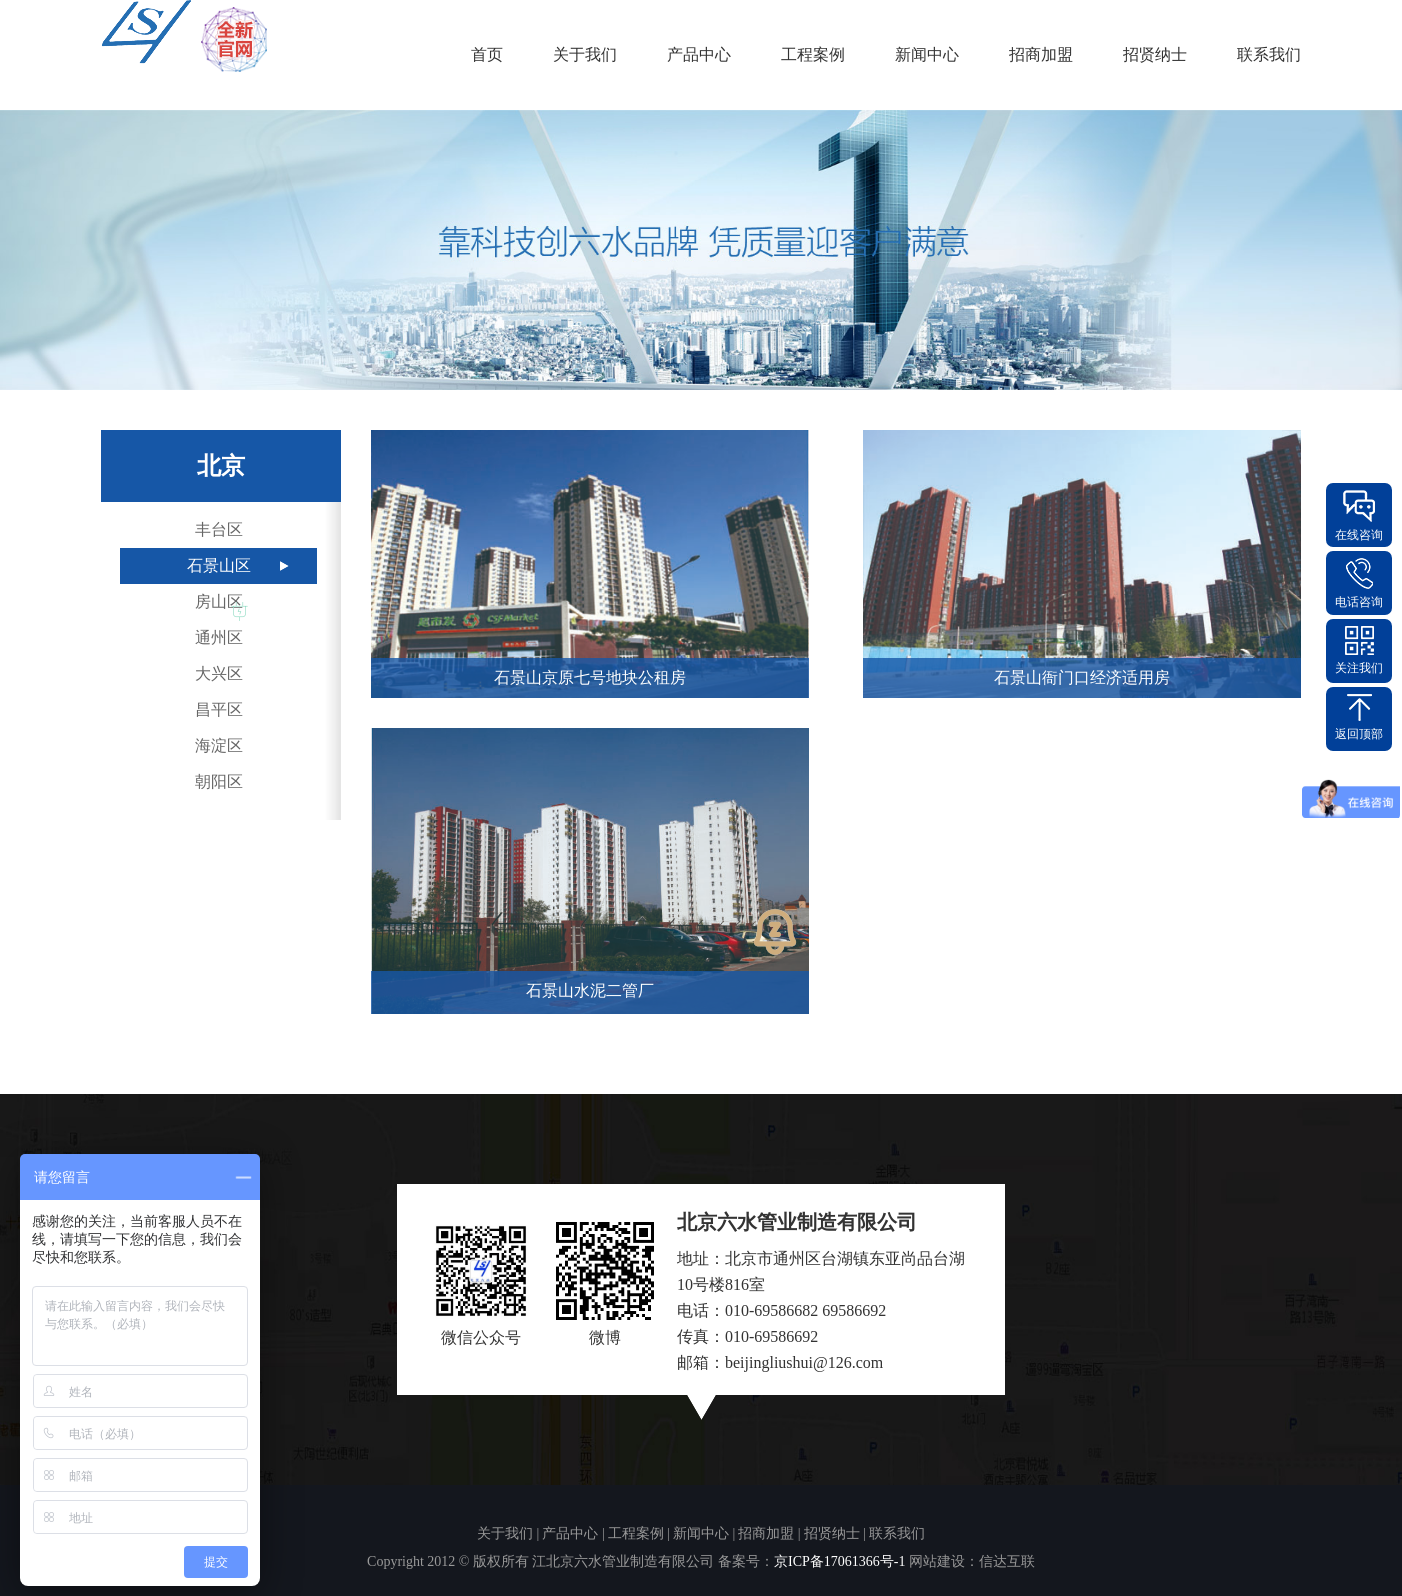 The width and height of the screenshot is (1402, 1596). Describe the element at coordinates (239, 611) in the screenshot. I see `indicates device is currently charging` at that location.